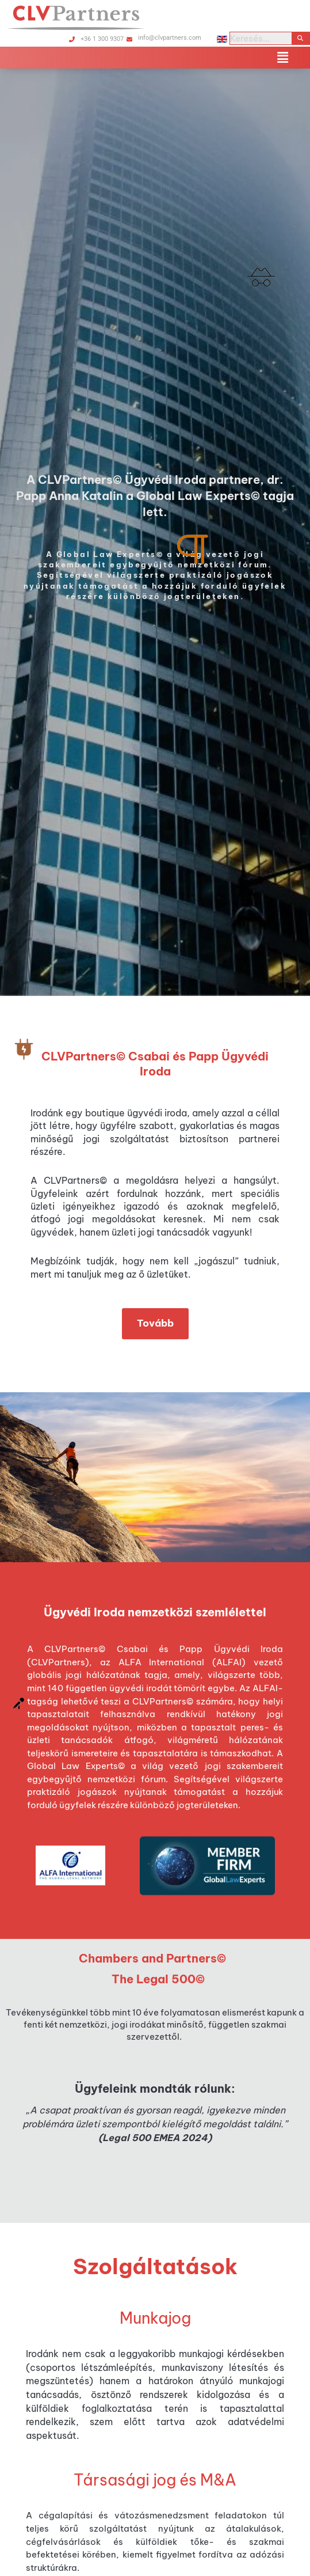  Describe the element at coordinates (261, 277) in the screenshot. I see `enable incognito or private browsing mode` at that location.